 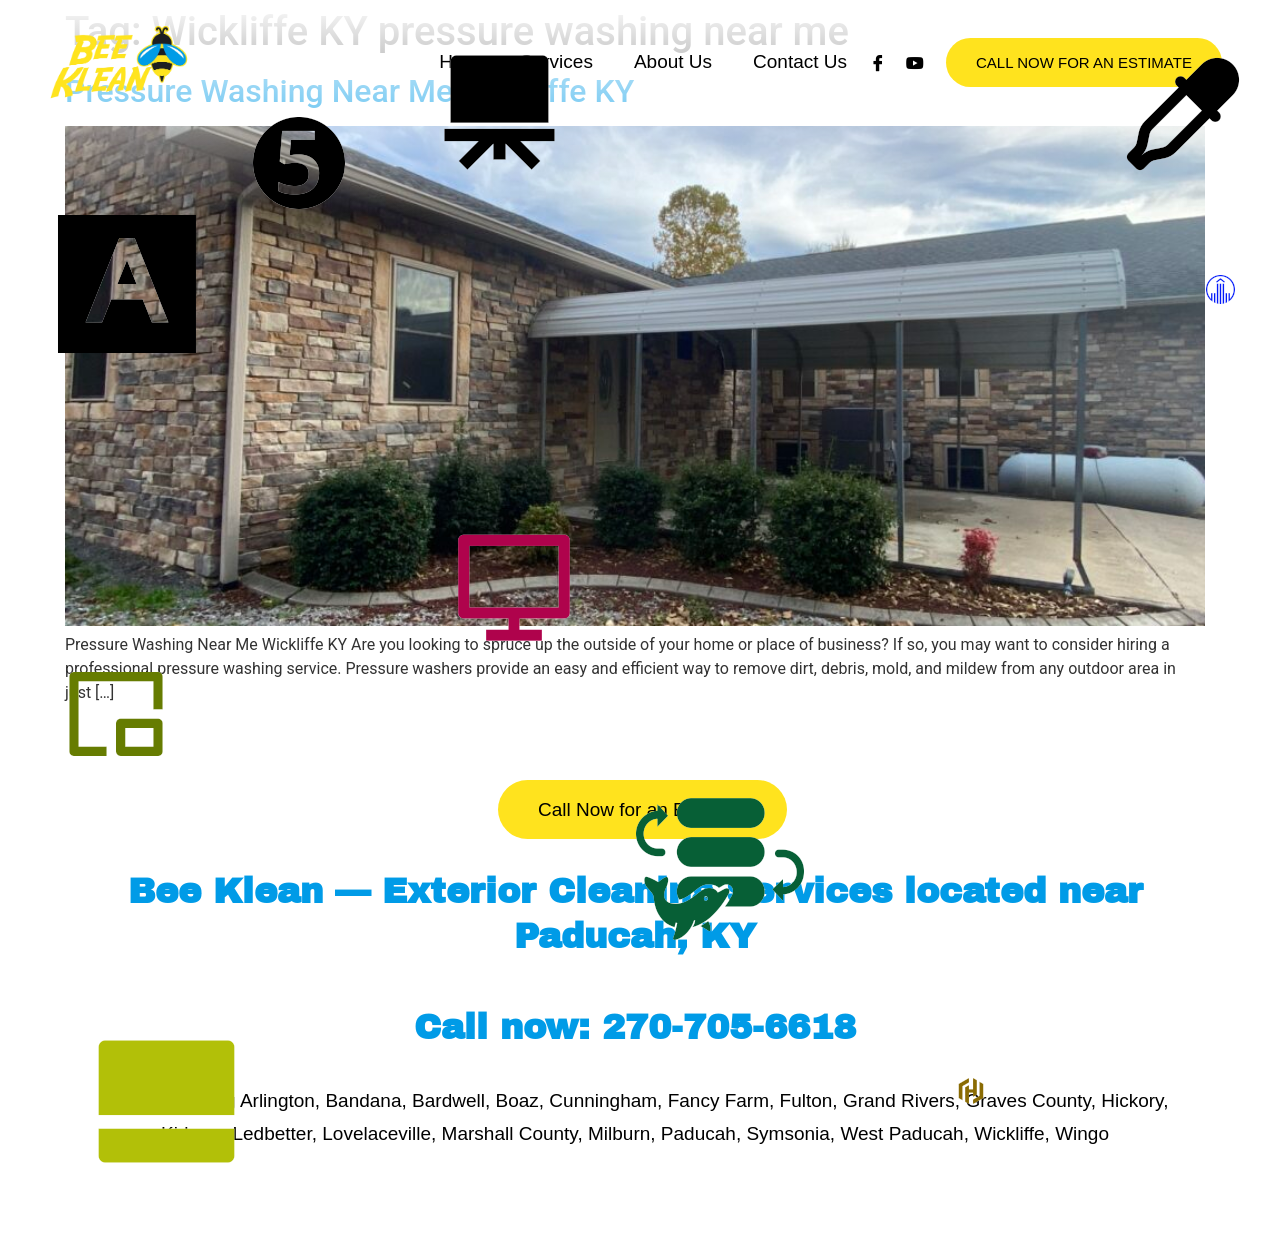 I want to click on pick a color from the screen, so click(x=1182, y=114).